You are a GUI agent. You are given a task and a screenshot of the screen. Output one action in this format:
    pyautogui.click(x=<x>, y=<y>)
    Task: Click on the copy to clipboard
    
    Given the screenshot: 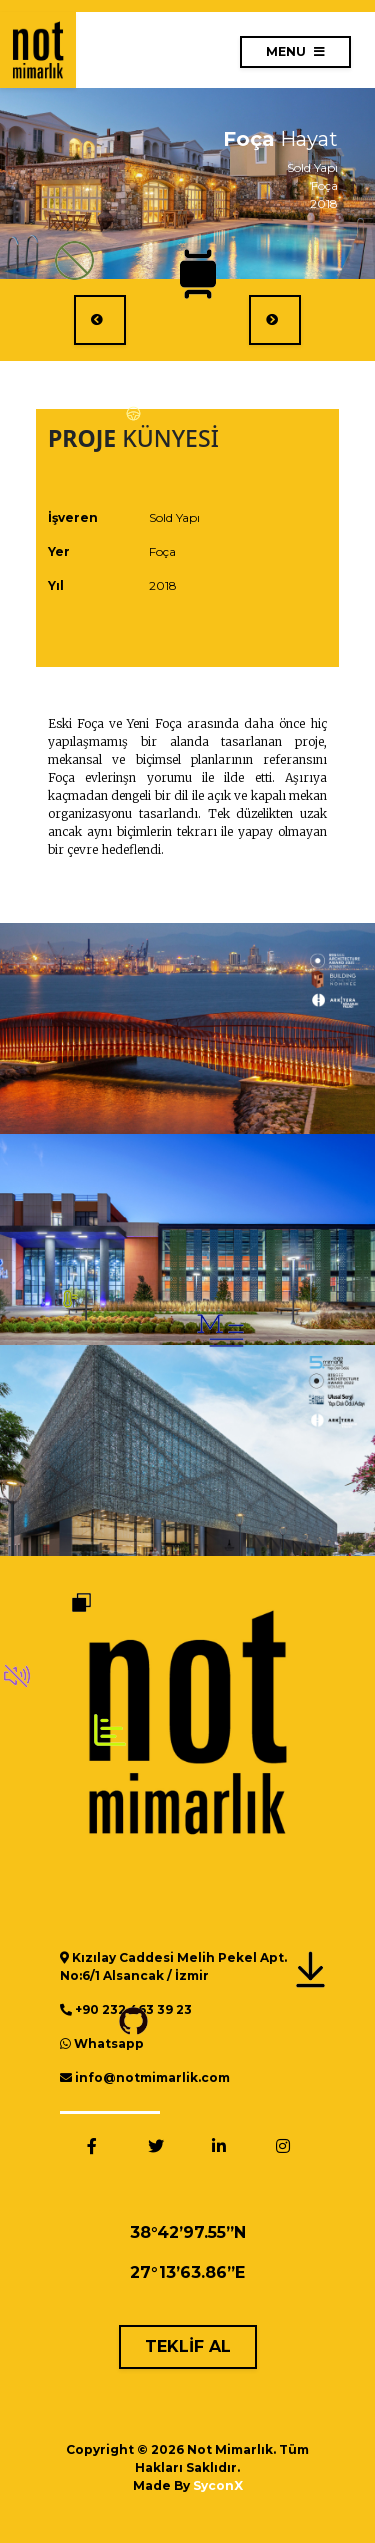 What is the action you would take?
    pyautogui.click(x=81, y=1602)
    